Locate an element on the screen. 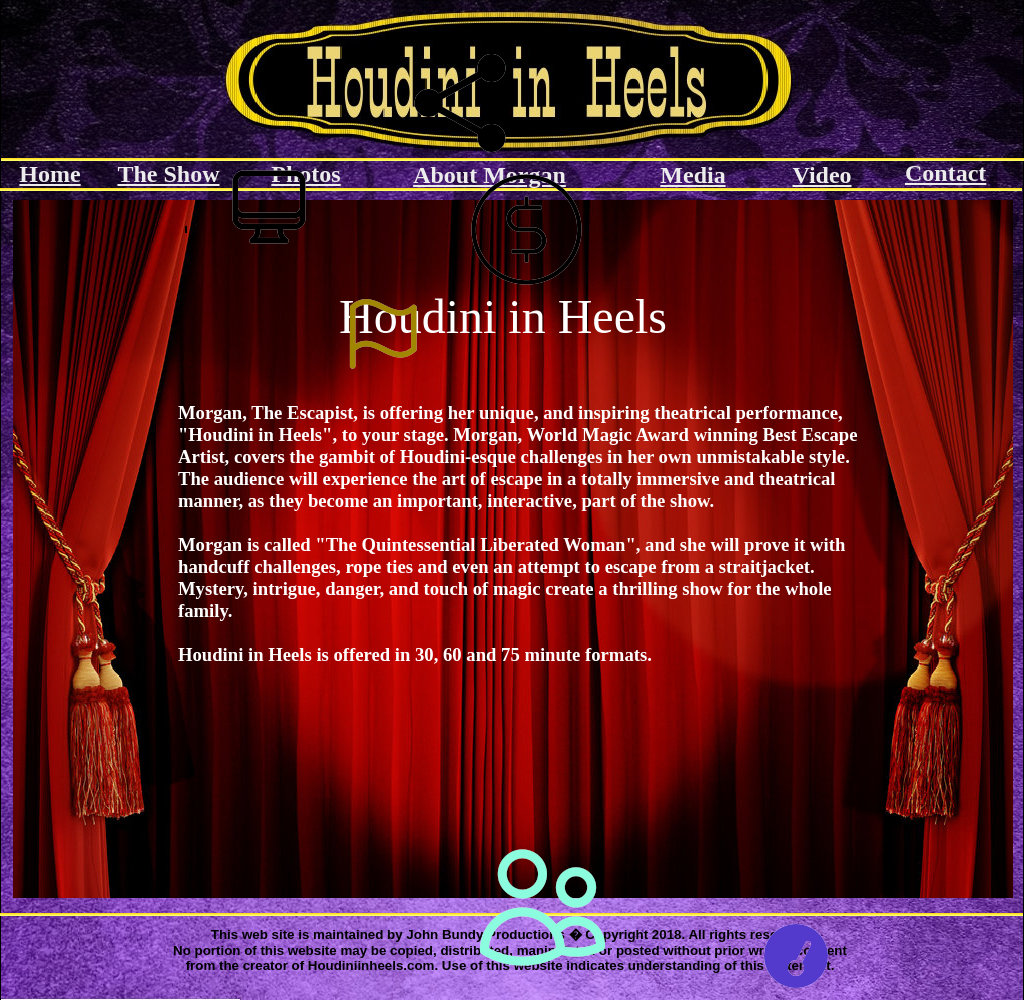  share this content is located at coordinates (460, 103).